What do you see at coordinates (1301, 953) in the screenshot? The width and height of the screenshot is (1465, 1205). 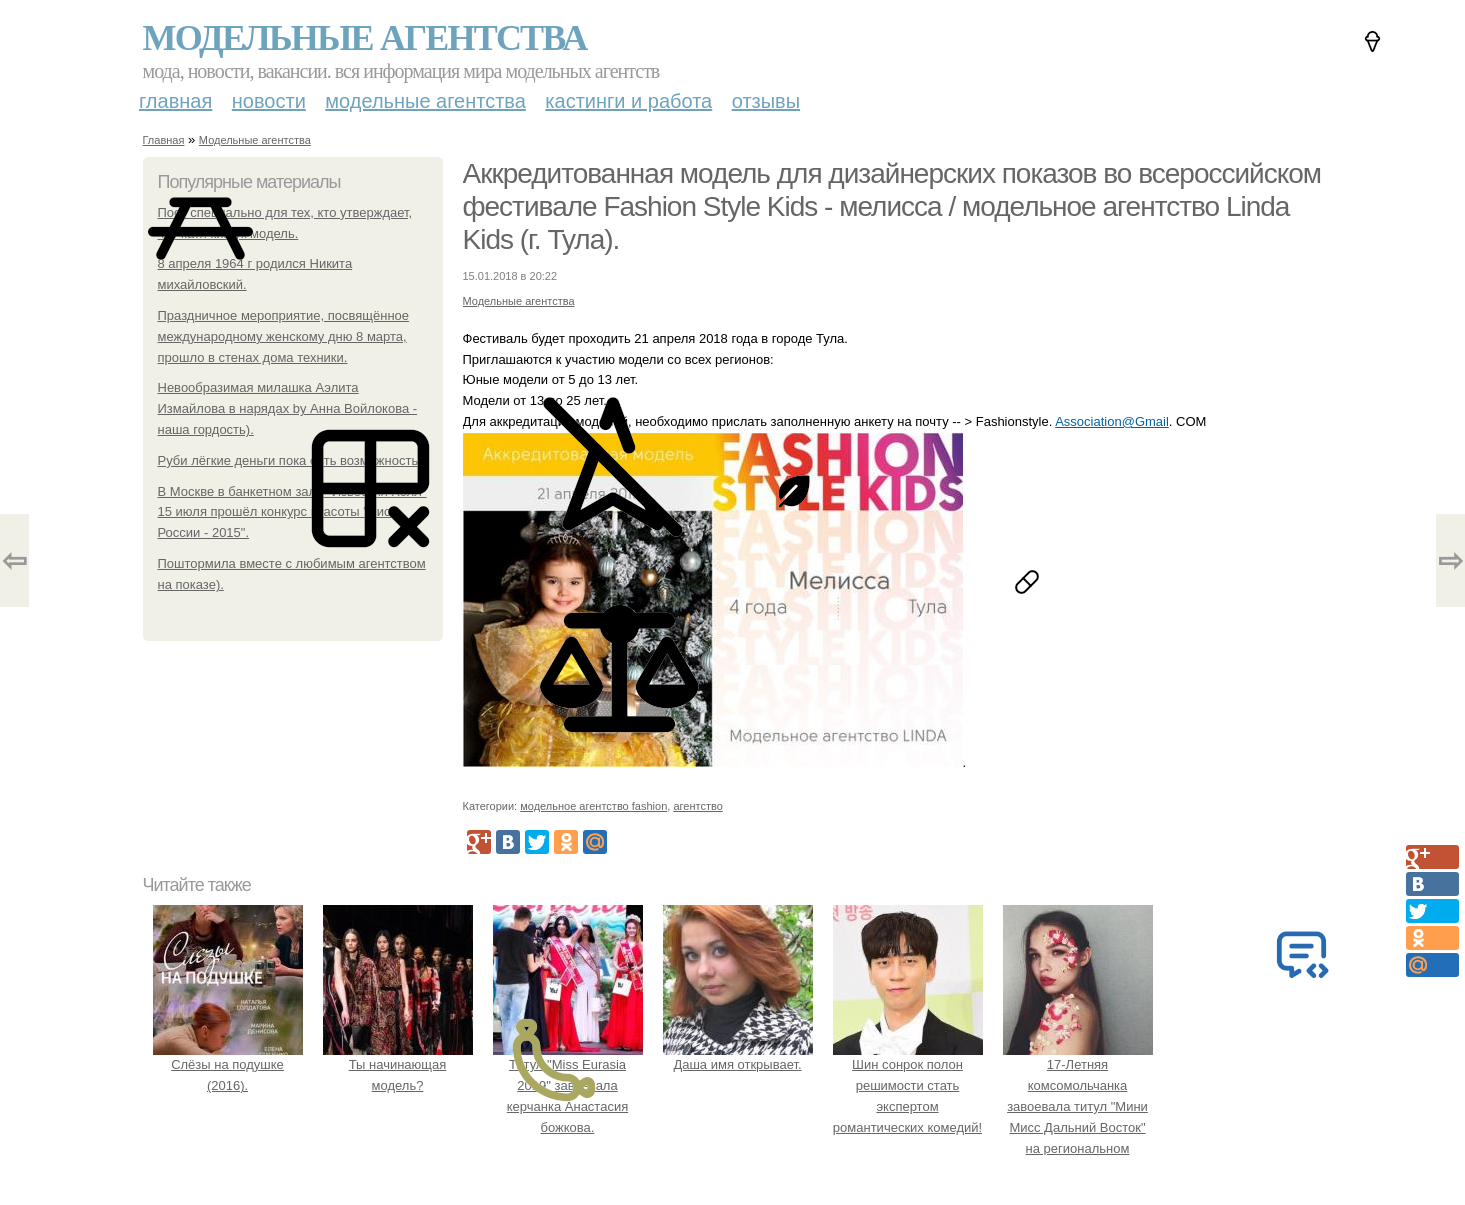 I see `view code snippets in chat` at bounding box center [1301, 953].